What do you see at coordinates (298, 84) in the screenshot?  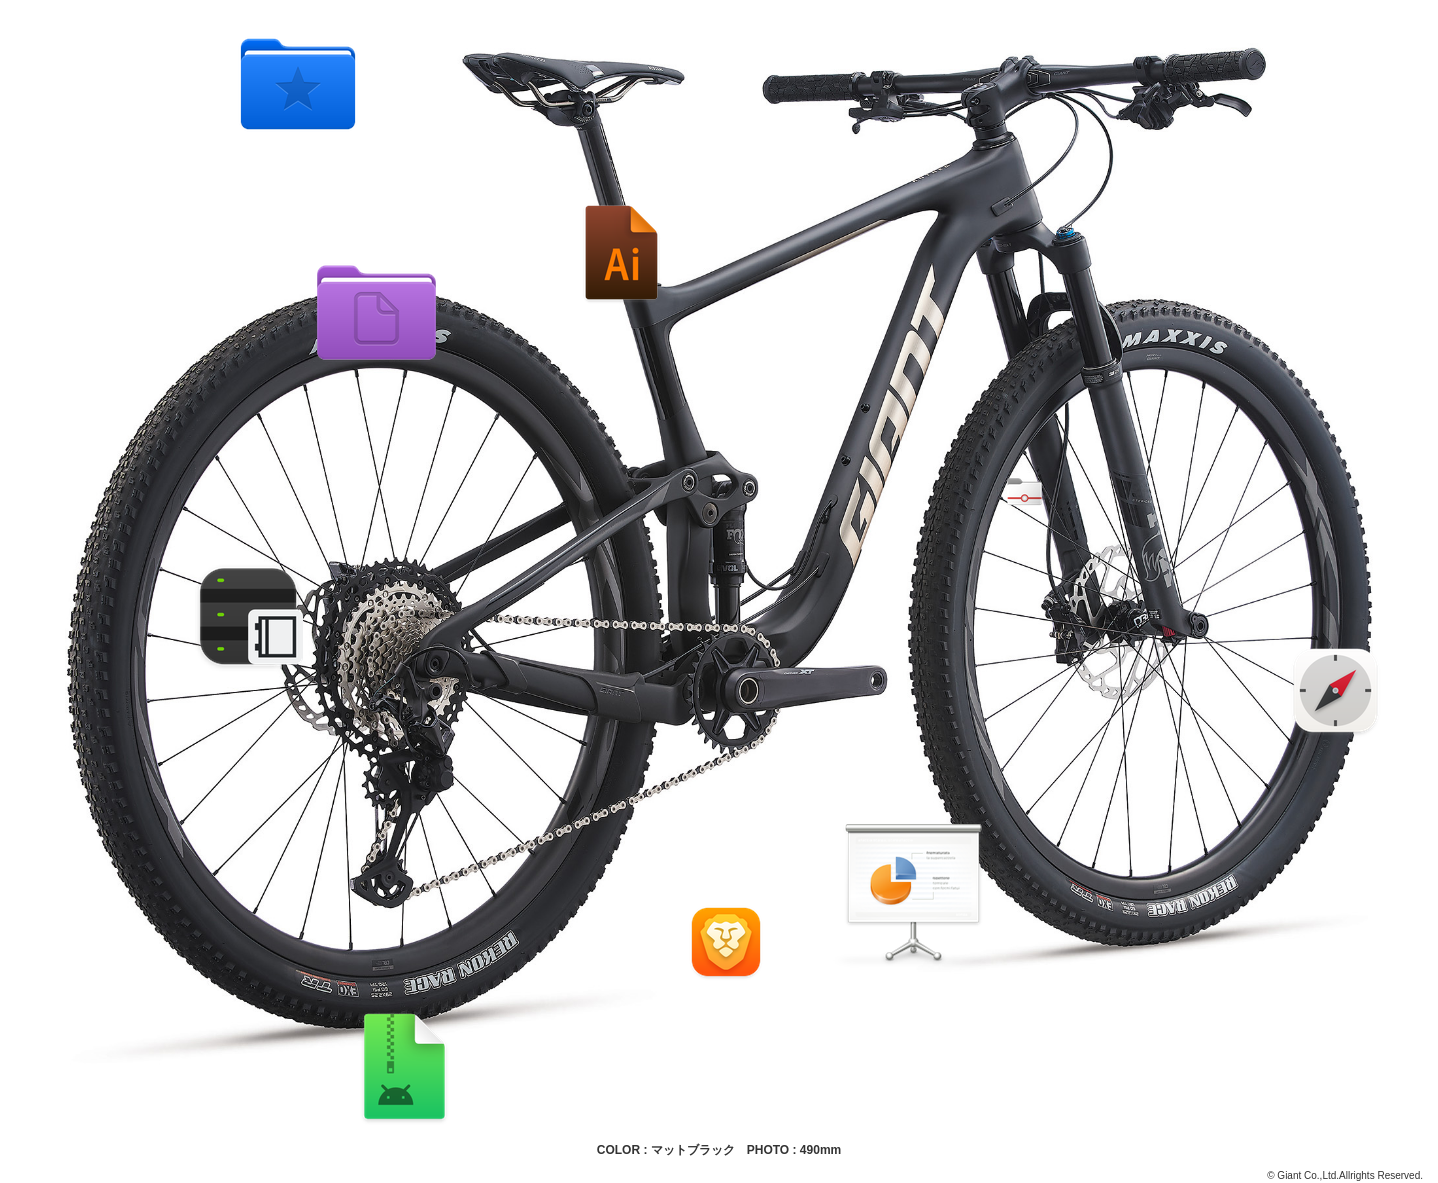 I see `access bookmarked or favorite files` at bounding box center [298, 84].